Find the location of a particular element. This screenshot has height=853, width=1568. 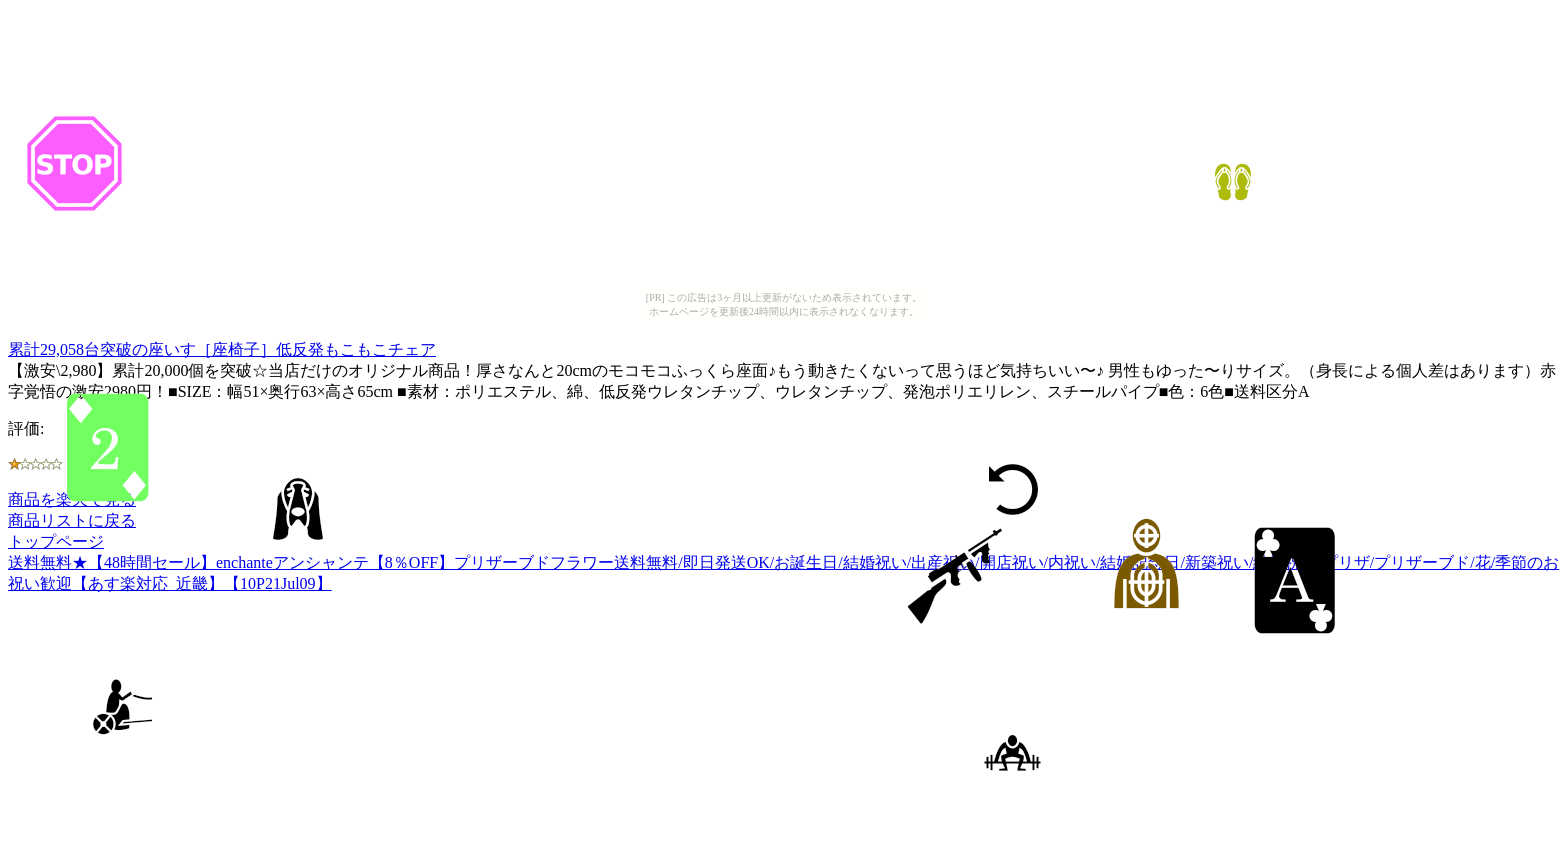

stop or halt current action is located at coordinates (74, 163).